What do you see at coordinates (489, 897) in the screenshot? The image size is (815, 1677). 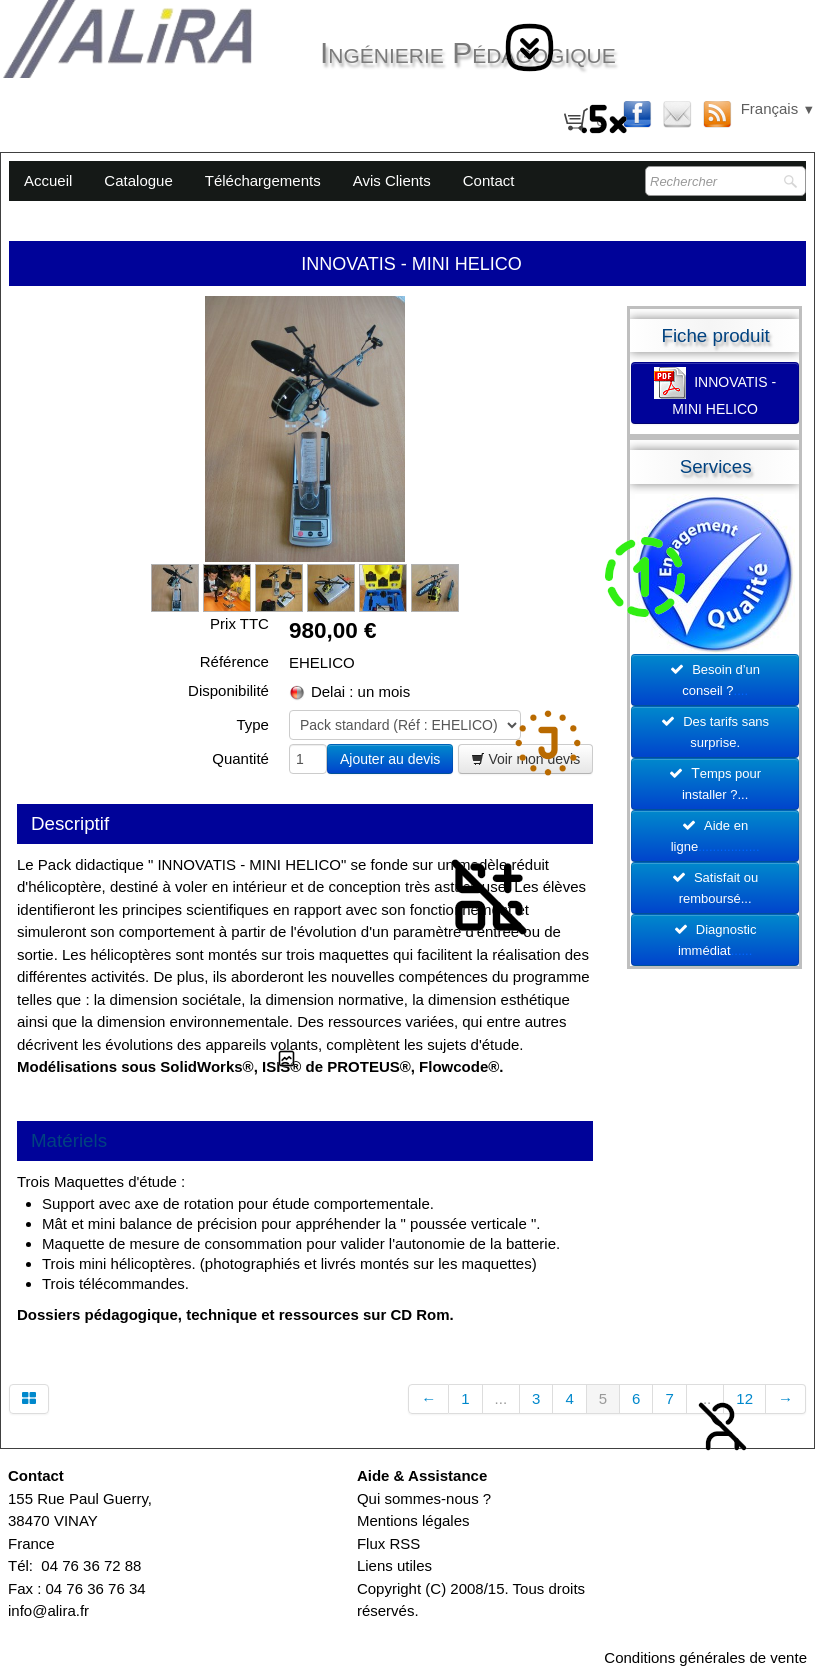 I see `apps or widgets are disabled` at bounding box center [489, 897].